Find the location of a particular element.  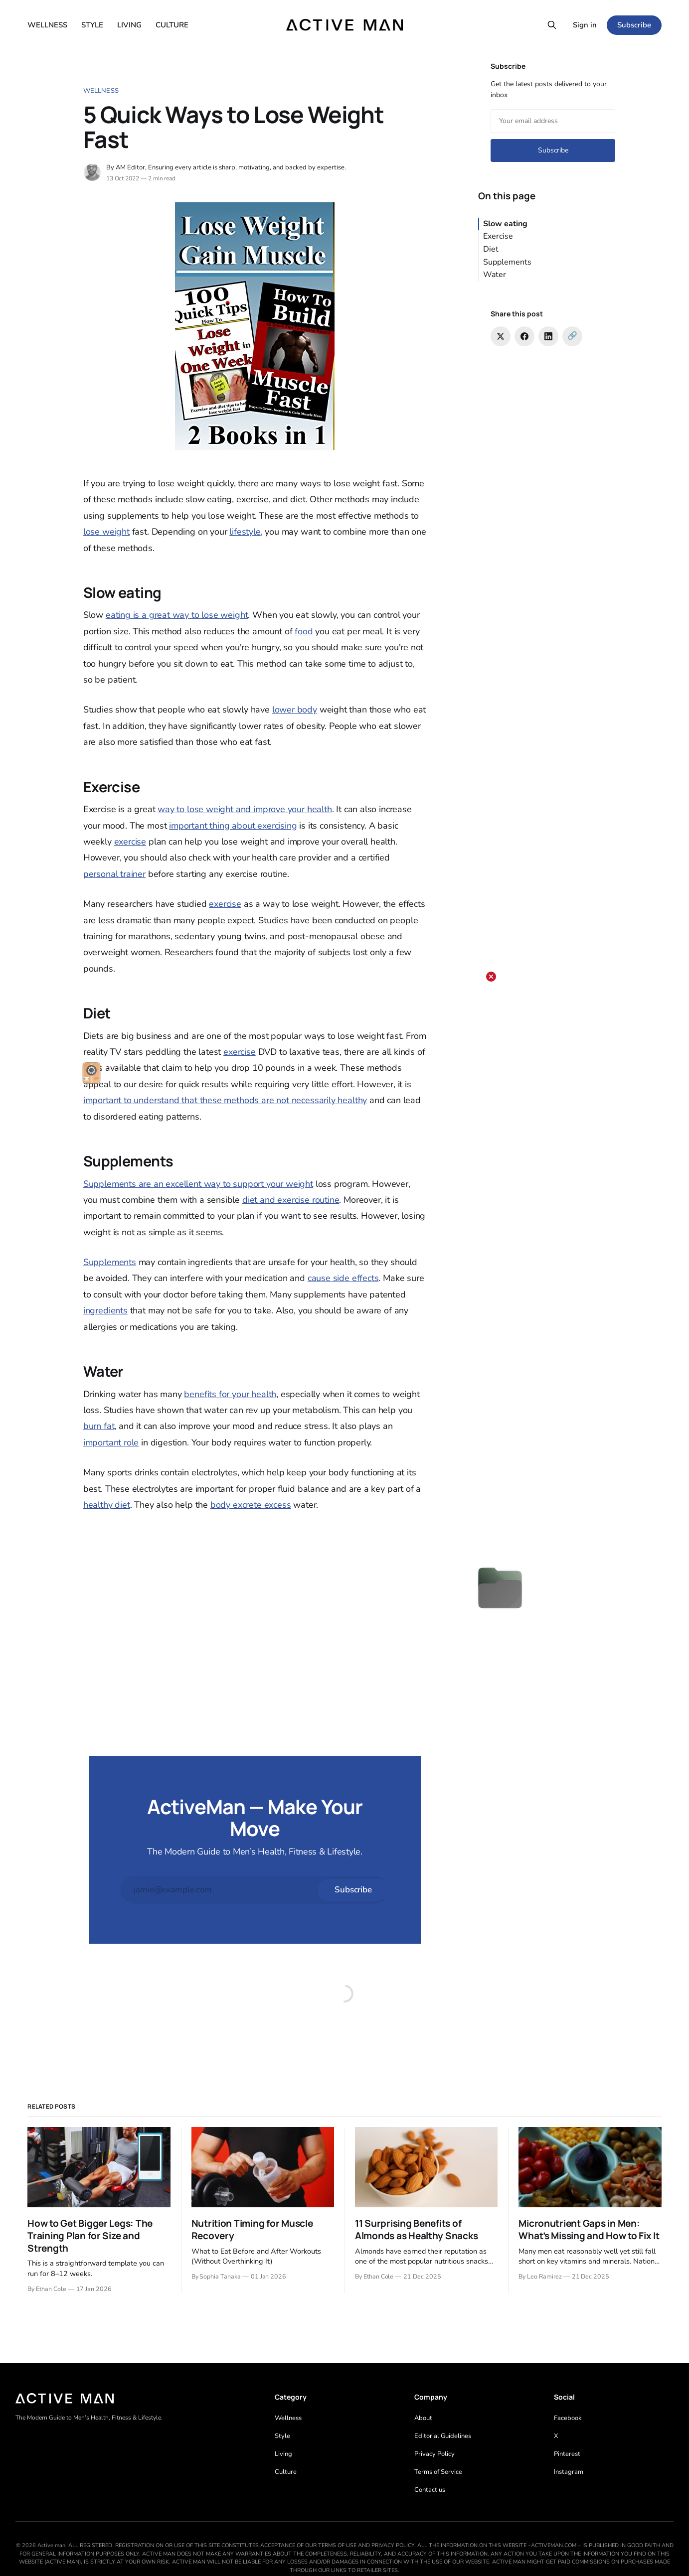

folder ready to accept dragged files is located at coordinates (500, 1588).